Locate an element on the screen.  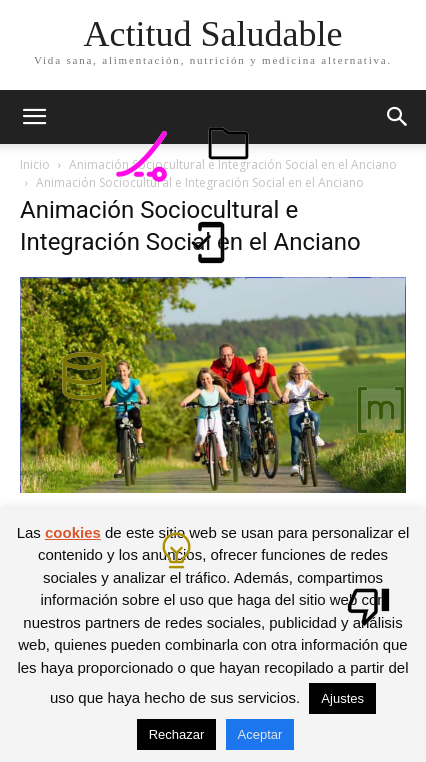
link to Matrix messaging platform is located at coordinates (381, 410).